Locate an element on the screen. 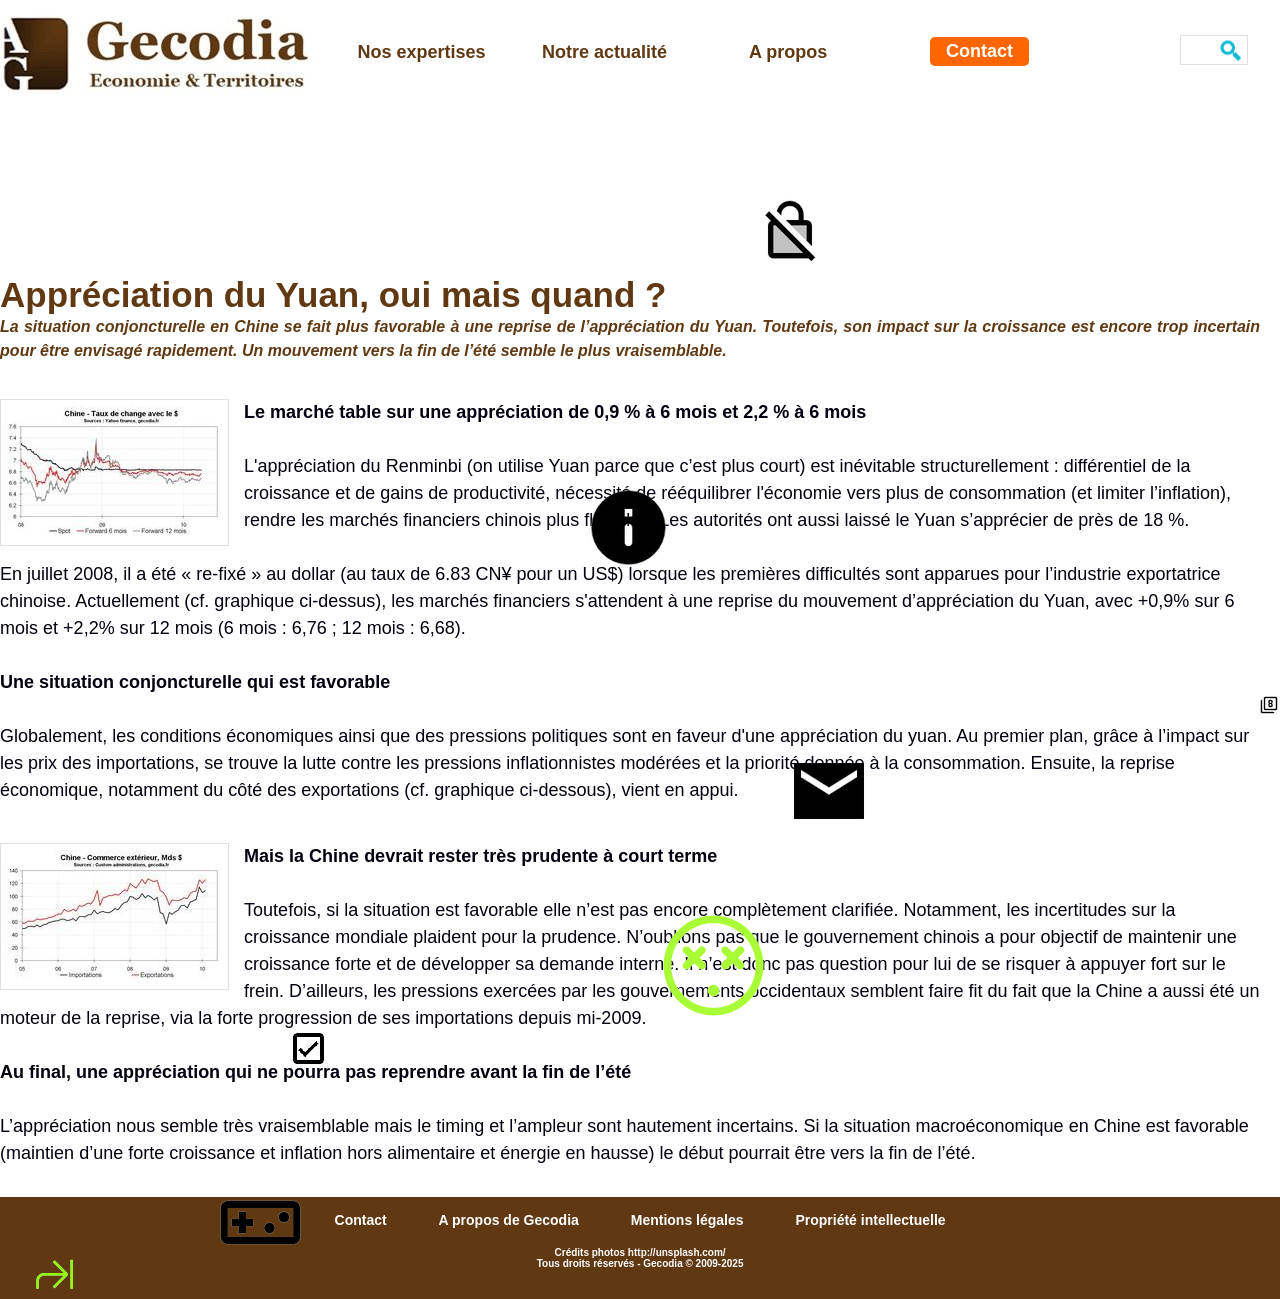  indicates an error or failed state is located at coordinates (713, 965).